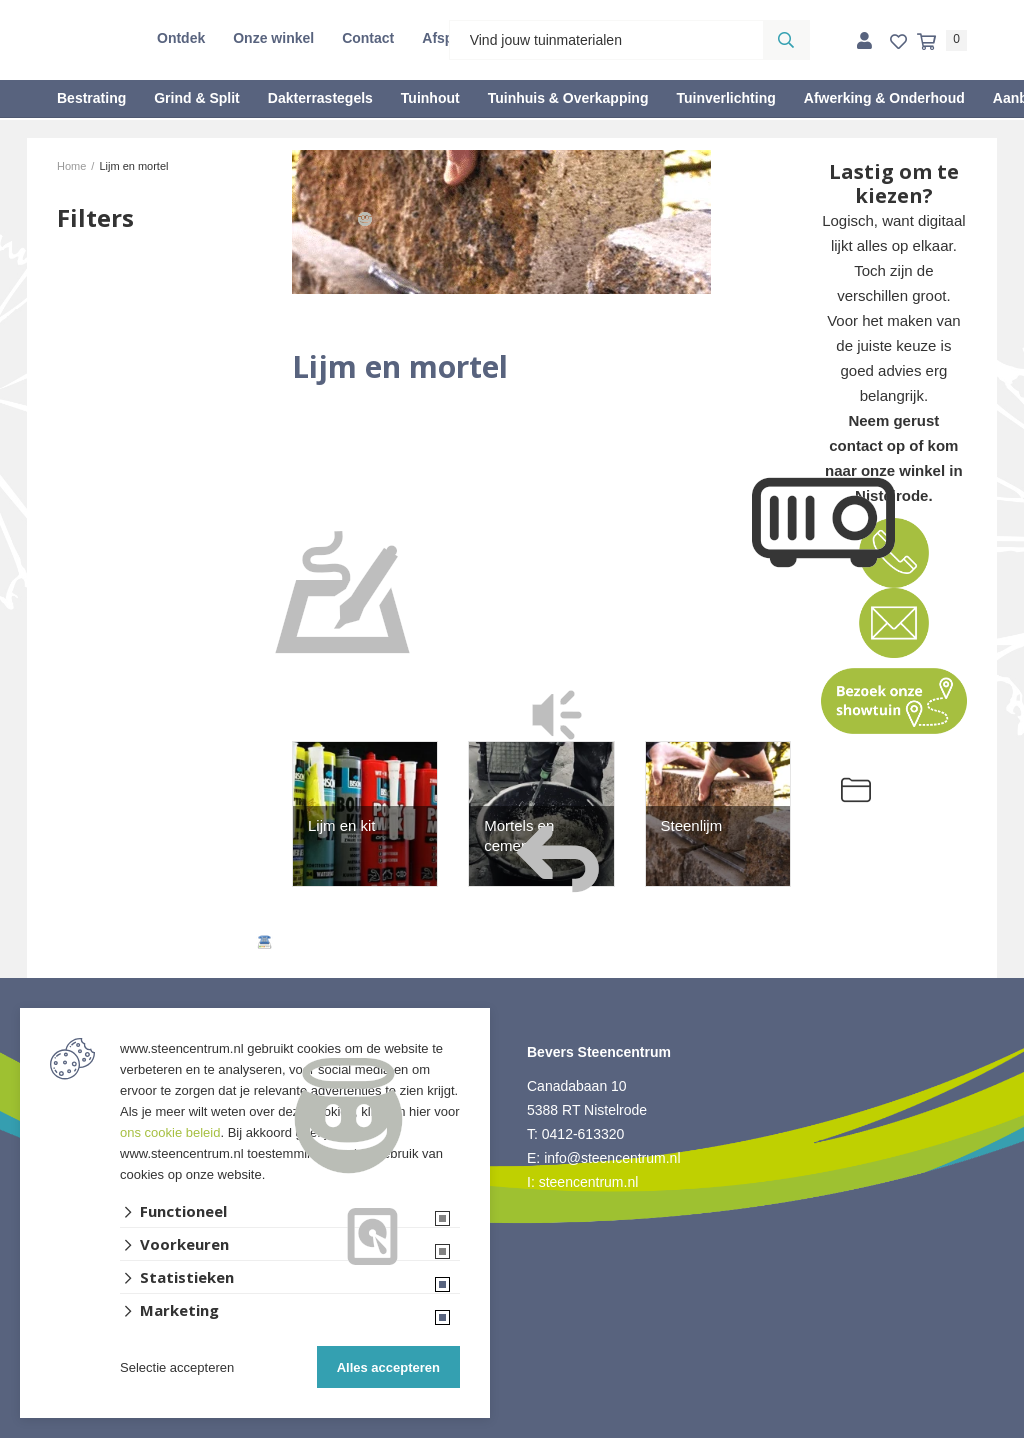 The height and width of the screenshot is (1438, 1024). I want to click on connect a drawing tablet or stylus input device, so click(342, 596).